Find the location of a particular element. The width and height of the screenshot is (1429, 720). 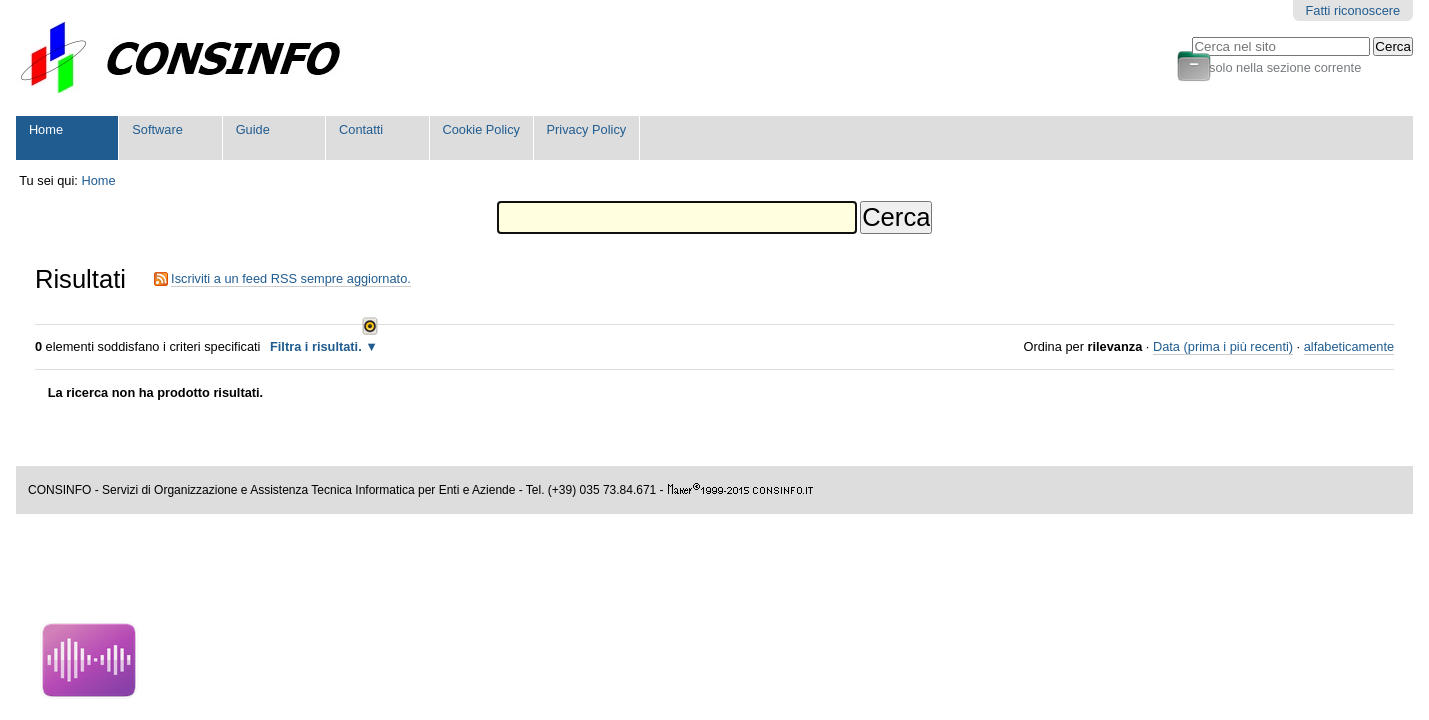

open the file manager application is located at coordinates (1194, 66).